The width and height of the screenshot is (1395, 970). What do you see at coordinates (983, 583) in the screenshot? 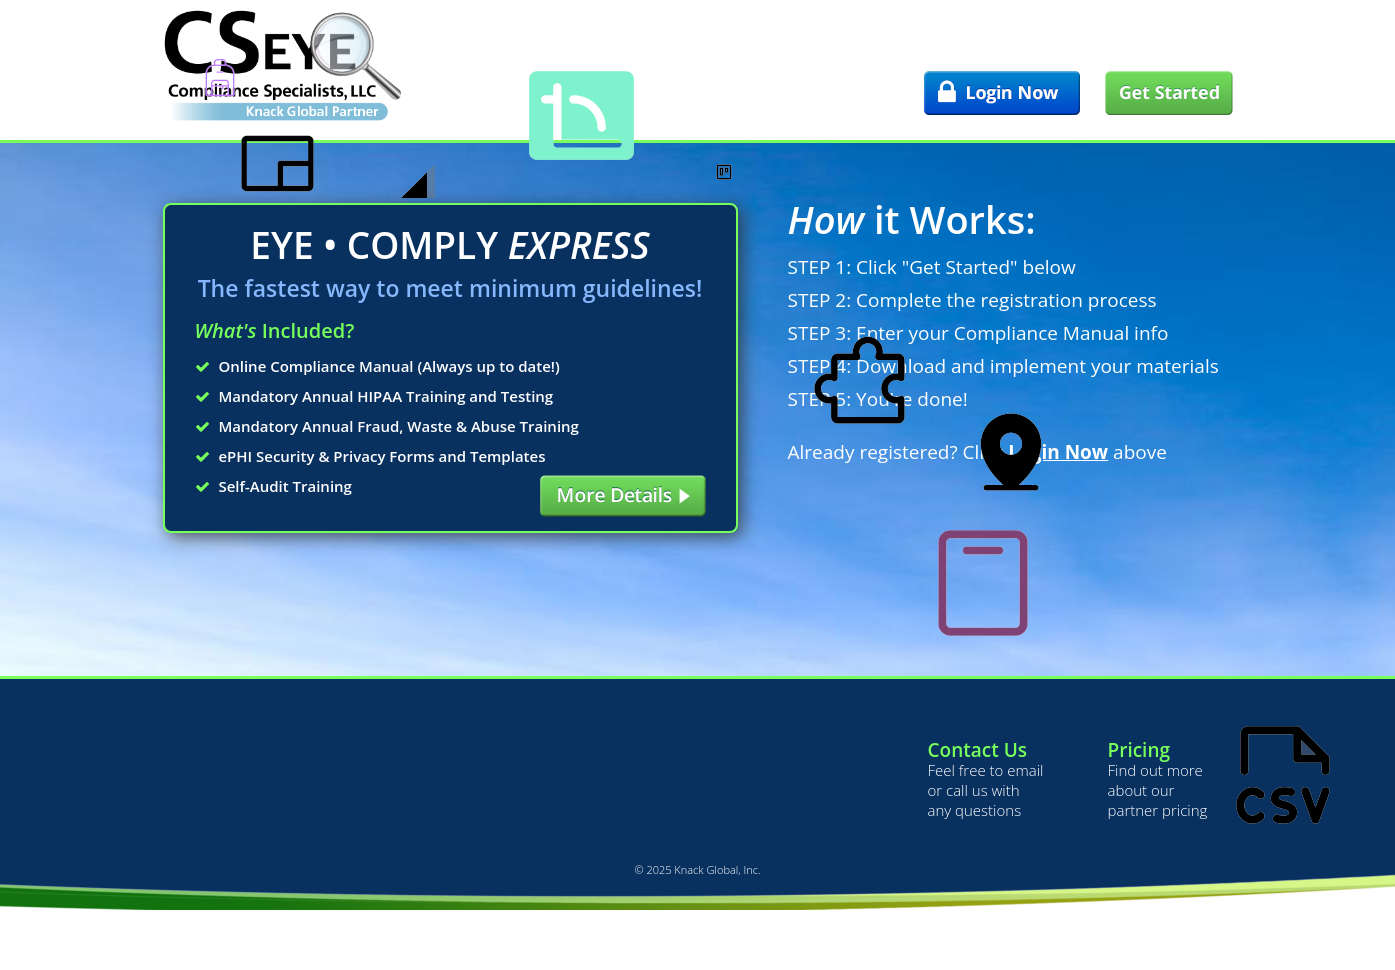
I see `tablet device with top speaker` at bounding box center [983, 583].